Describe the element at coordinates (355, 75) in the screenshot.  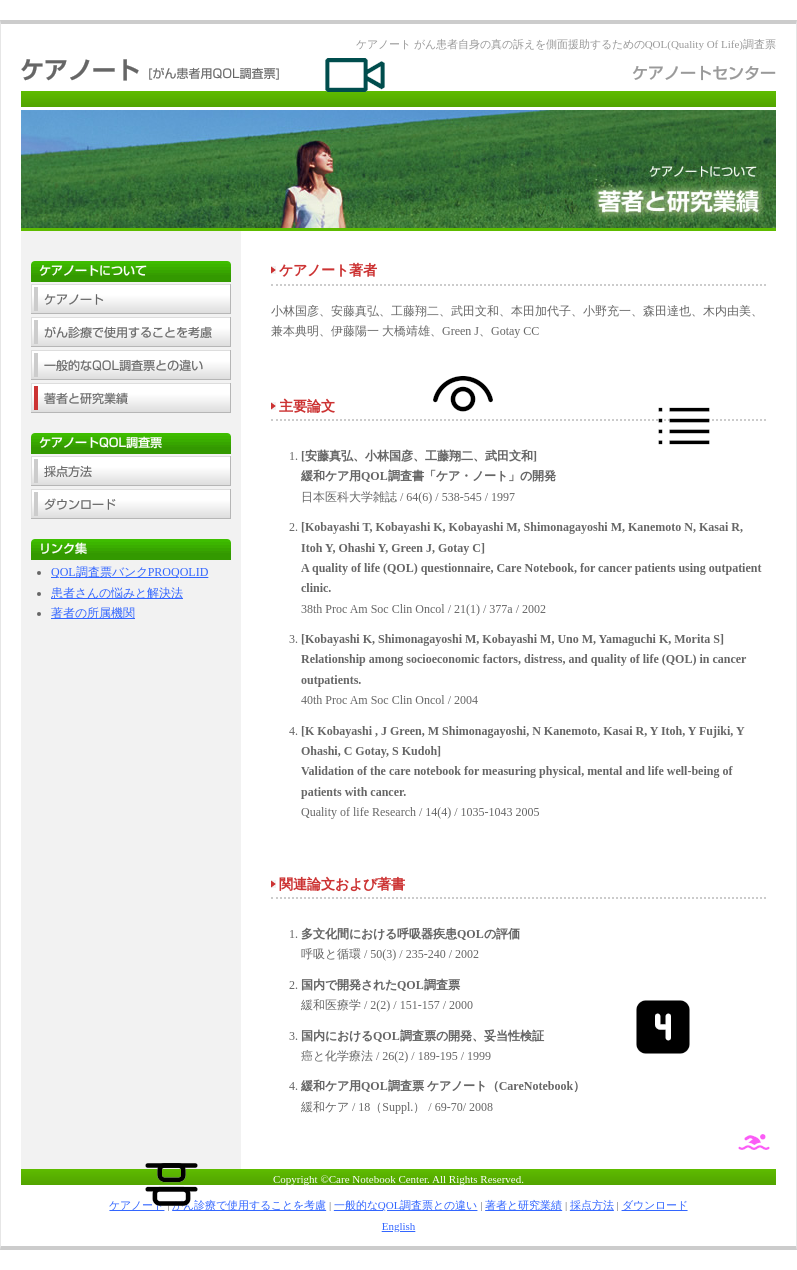
I see `start video recording` at that location.